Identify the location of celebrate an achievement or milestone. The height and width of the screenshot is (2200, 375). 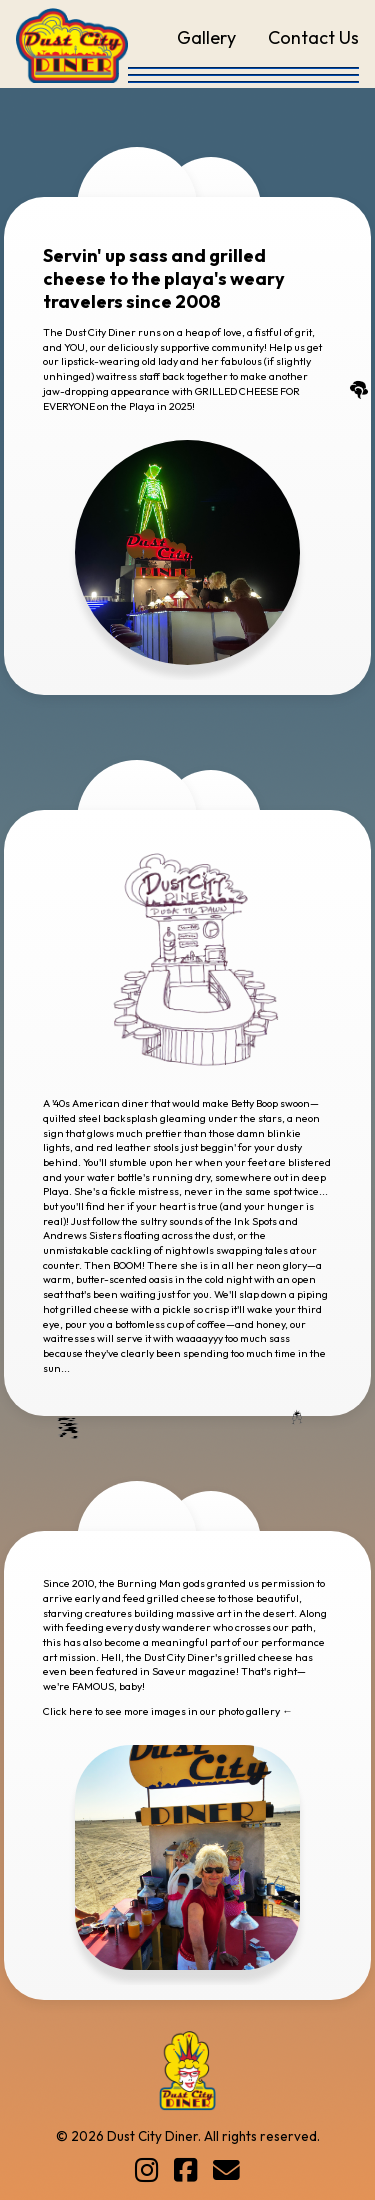
(297, 1417).